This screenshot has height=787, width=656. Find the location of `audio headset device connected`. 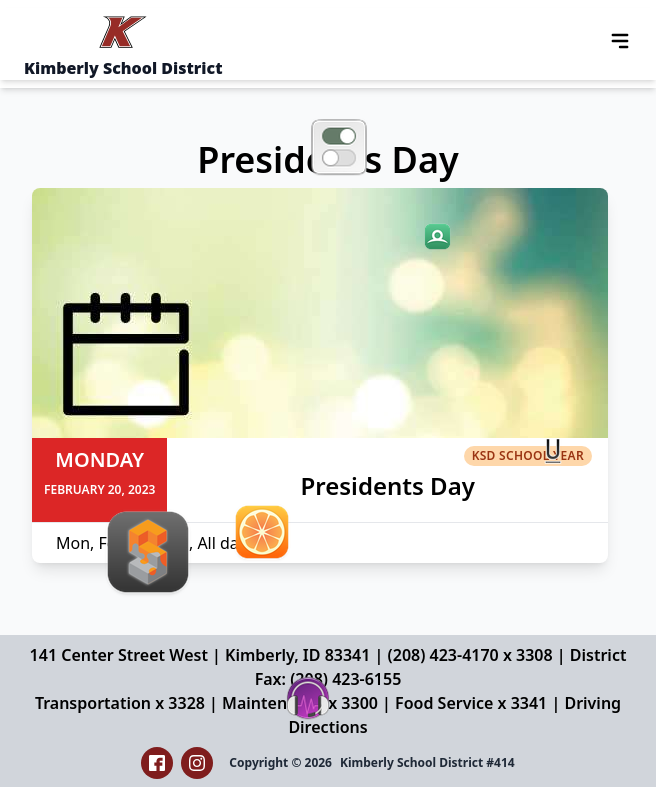

audio headset device connected is located at coordinates (308, 698).